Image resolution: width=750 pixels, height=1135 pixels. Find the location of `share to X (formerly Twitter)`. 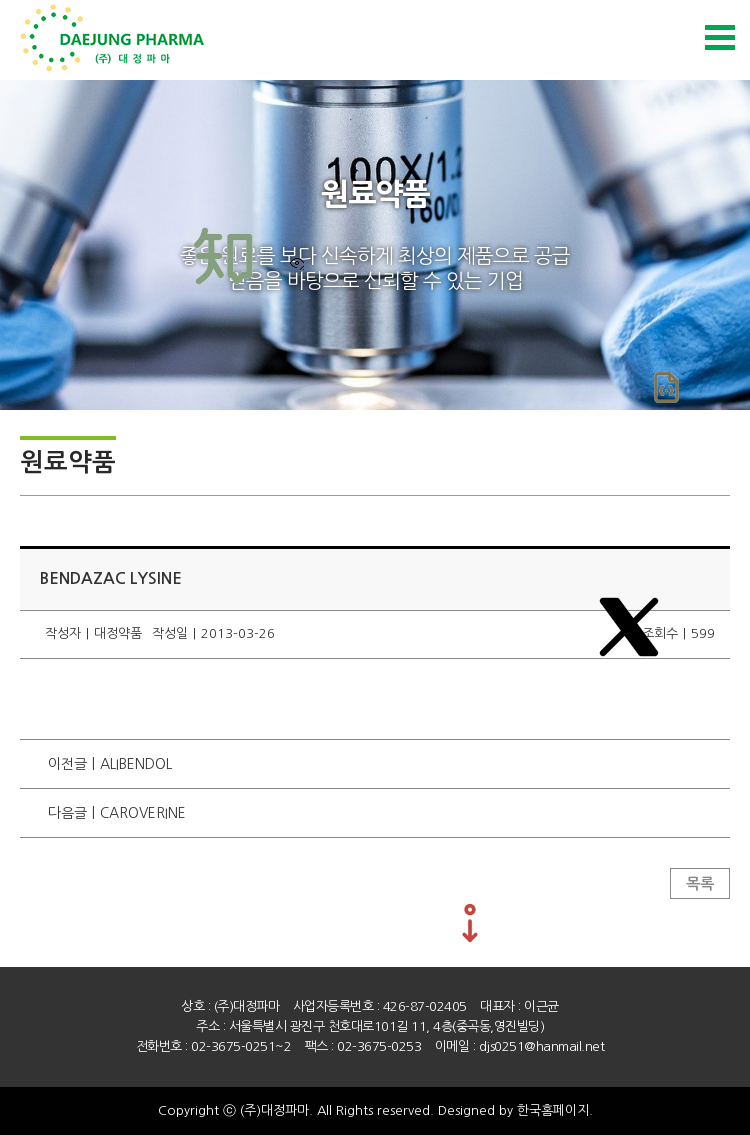

share to X (formerly Twitter) is located at coordinates (629, 627).